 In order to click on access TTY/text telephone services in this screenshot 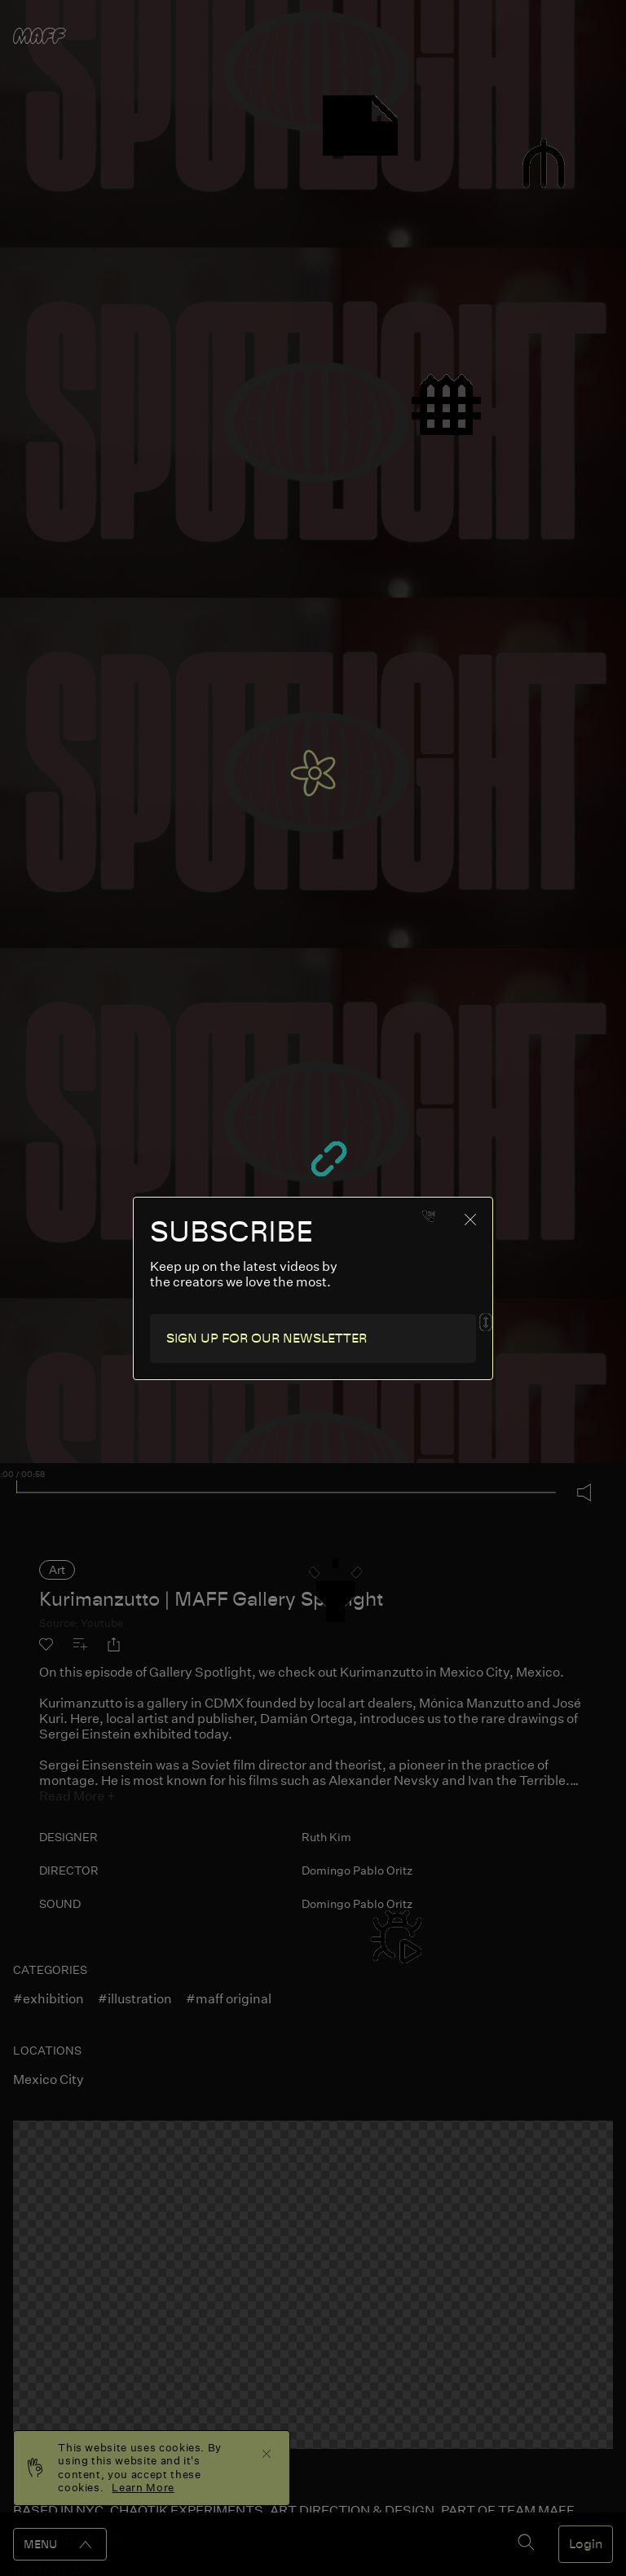, I will do `click(429, 1216)`.